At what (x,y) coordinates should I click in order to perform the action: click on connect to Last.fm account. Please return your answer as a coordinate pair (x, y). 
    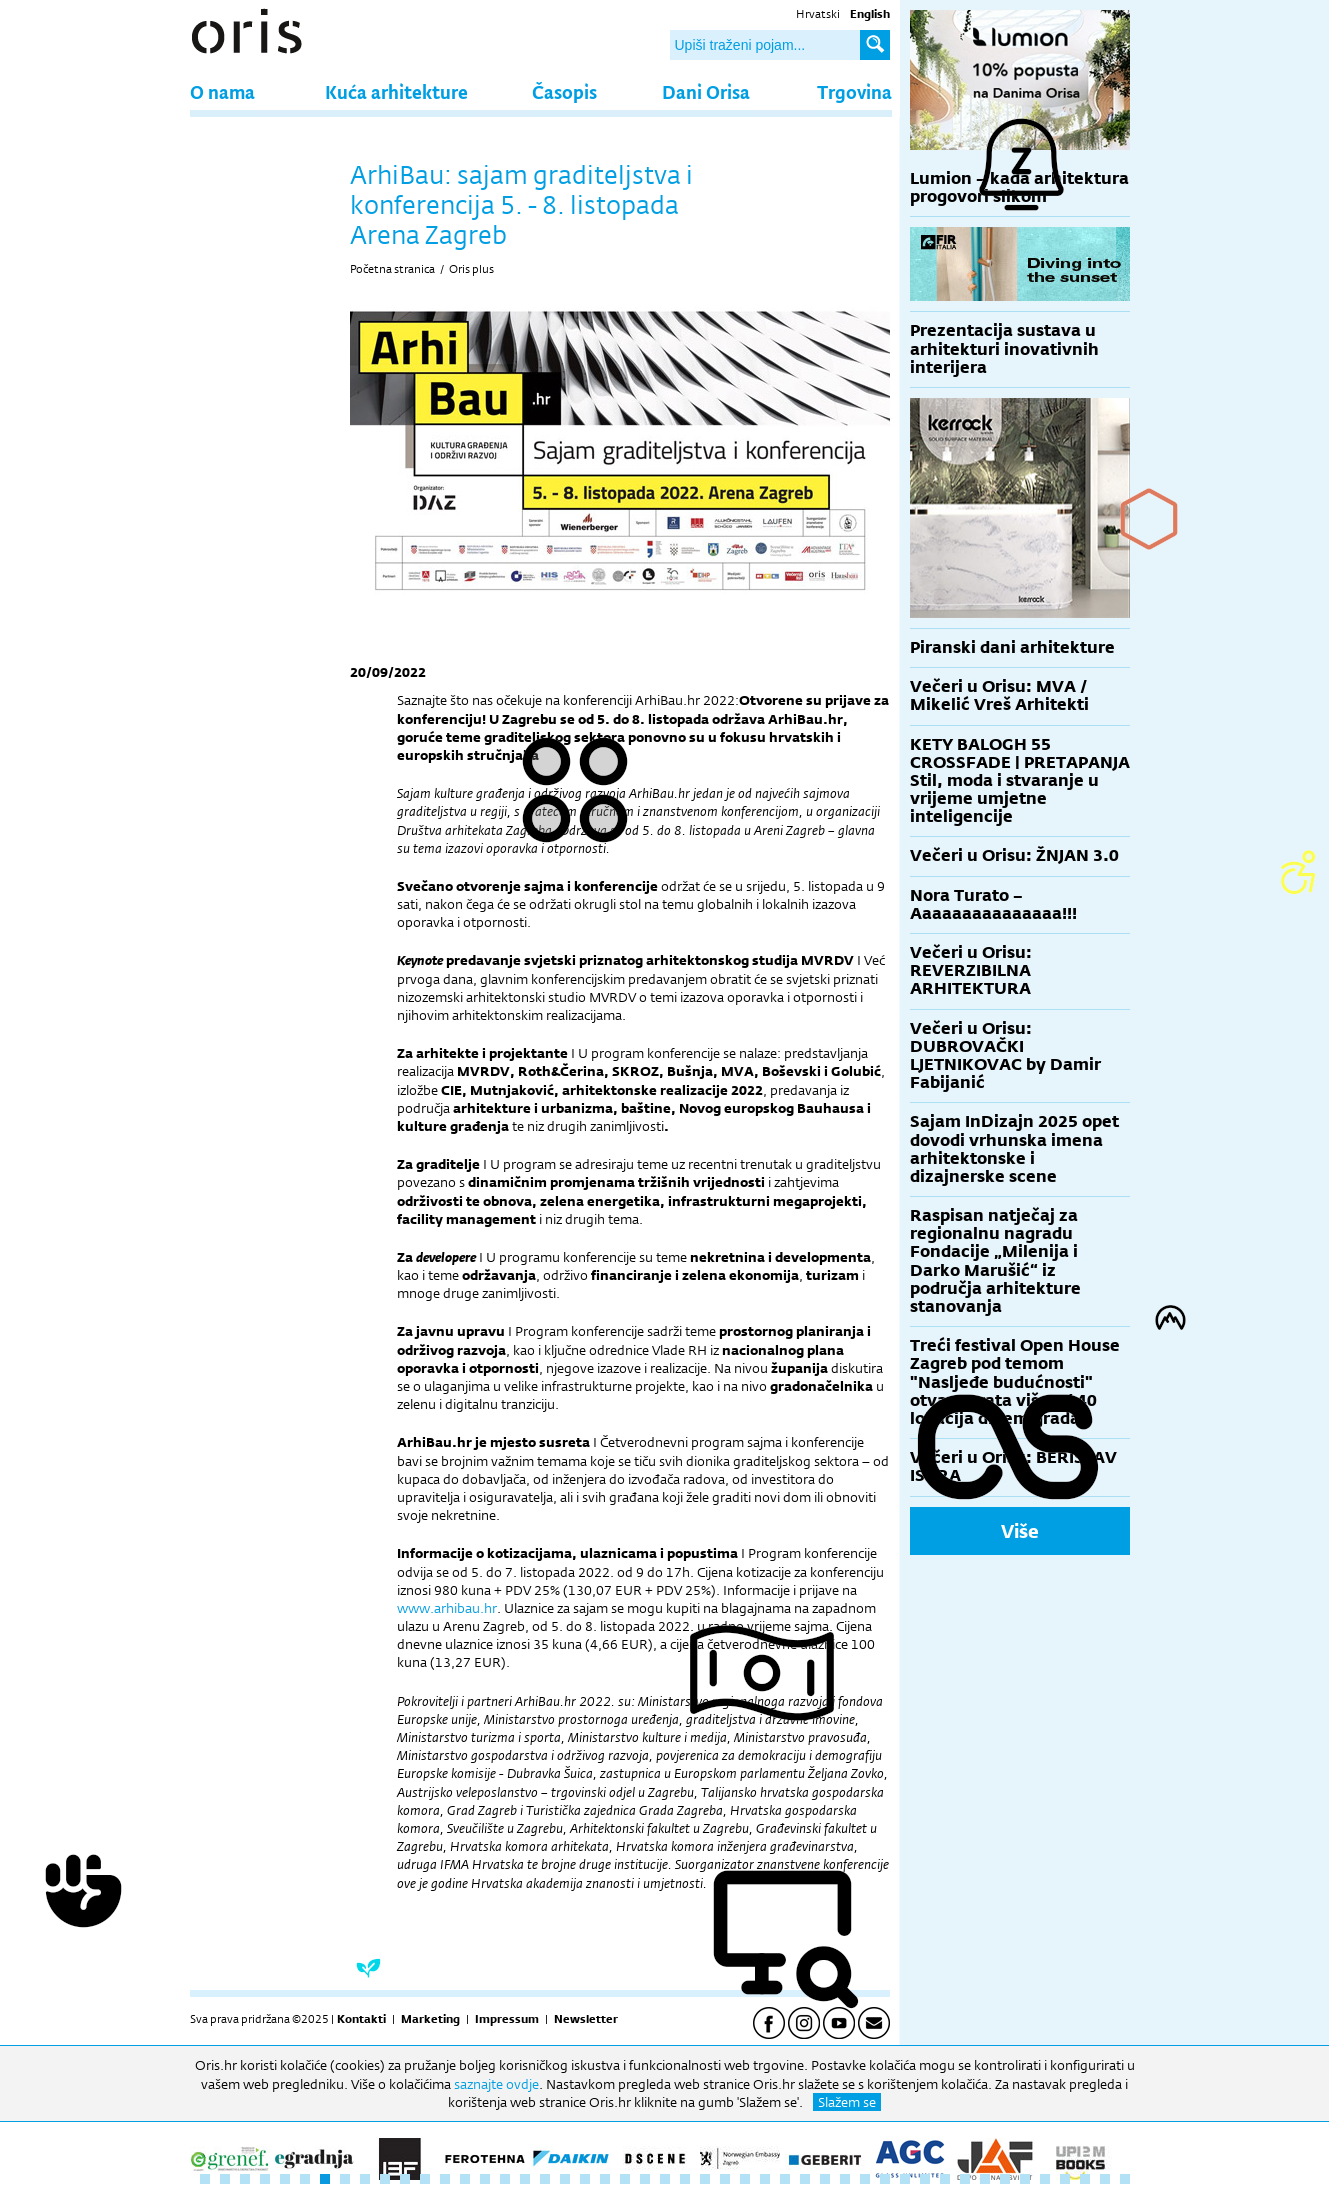
    Looking at the image, I should click on (1008, 1444).